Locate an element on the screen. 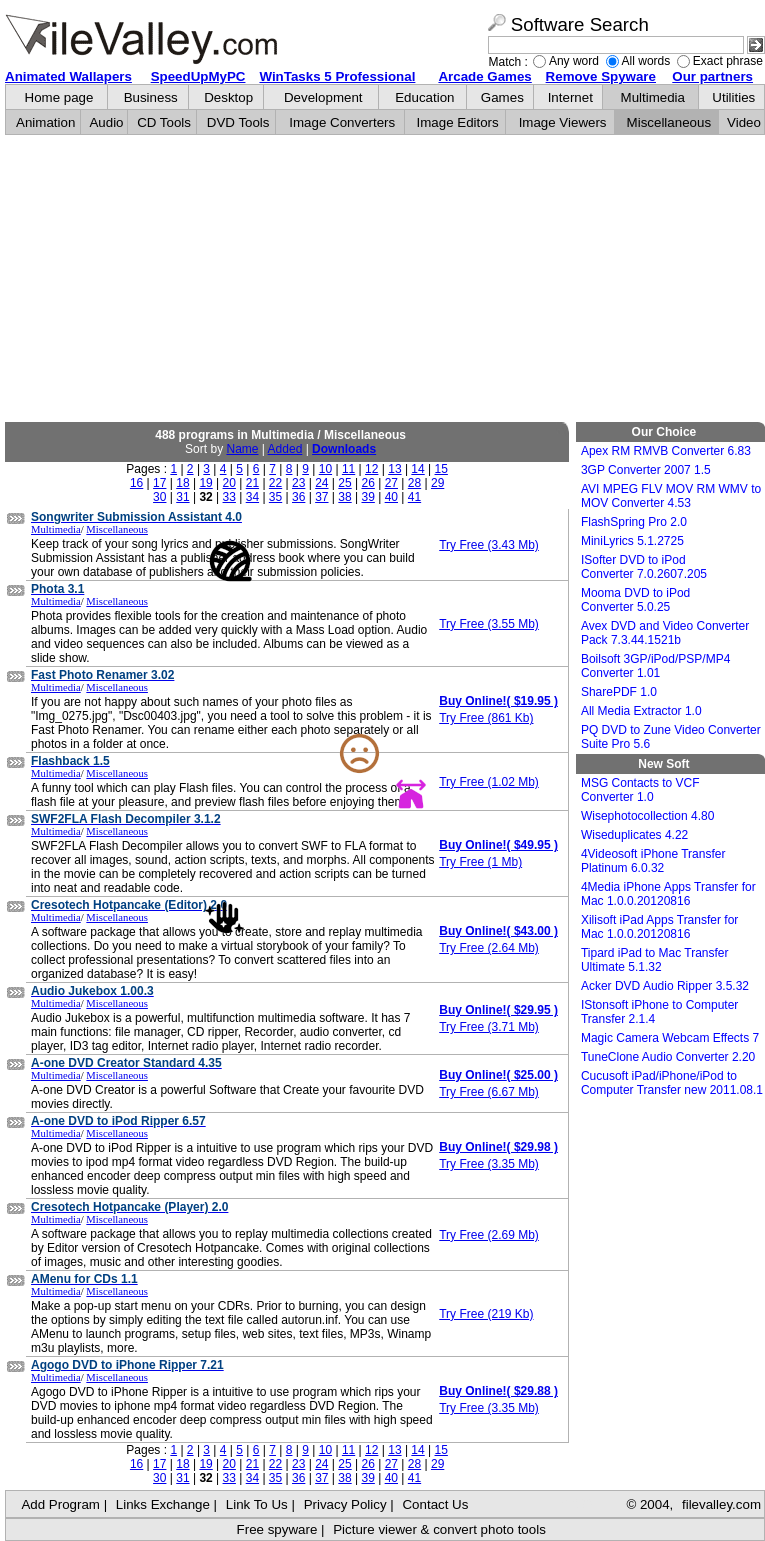 Image resolution: width=765 pixels, height=1541 pixels. adjust tent or campsite width is located at coordinates (411, 794).